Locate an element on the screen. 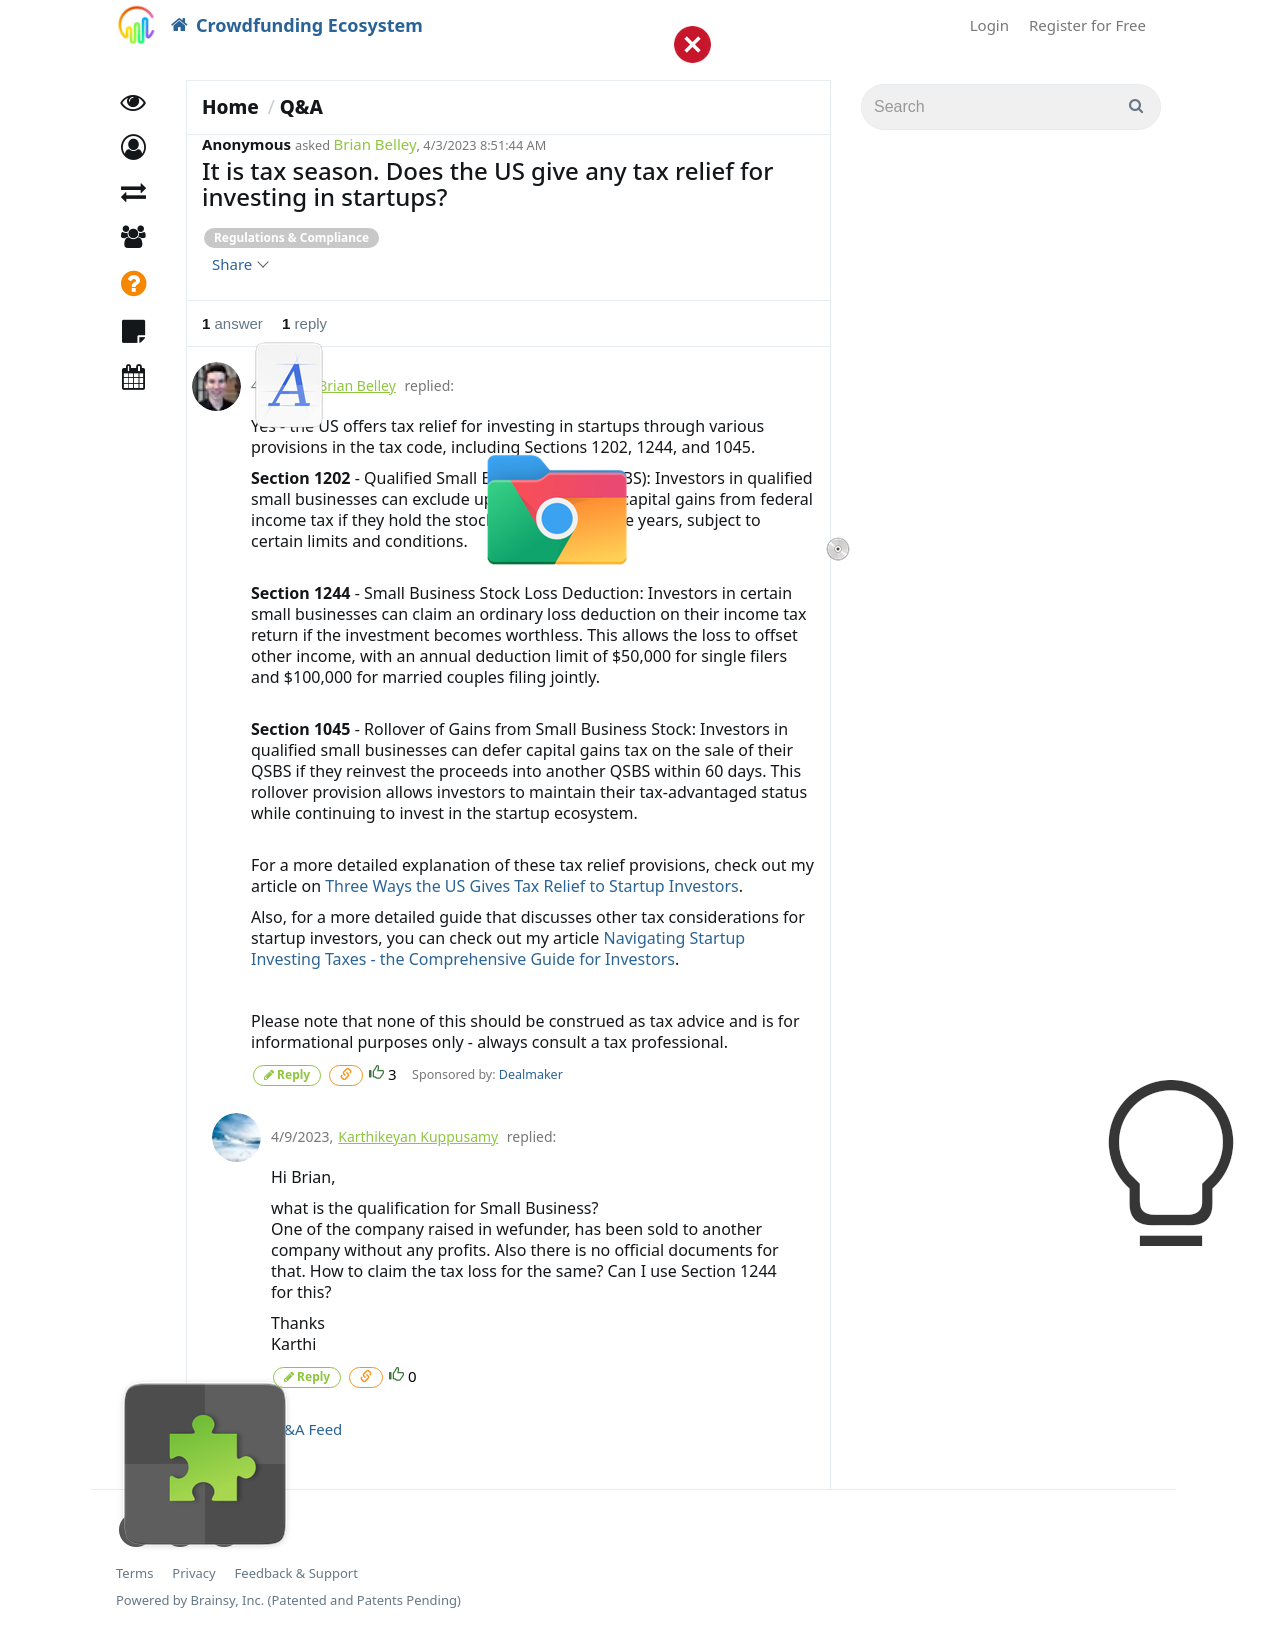 This screenshot has width=1267, height=1644. close or exit the application is located at coordinates (692, 44).